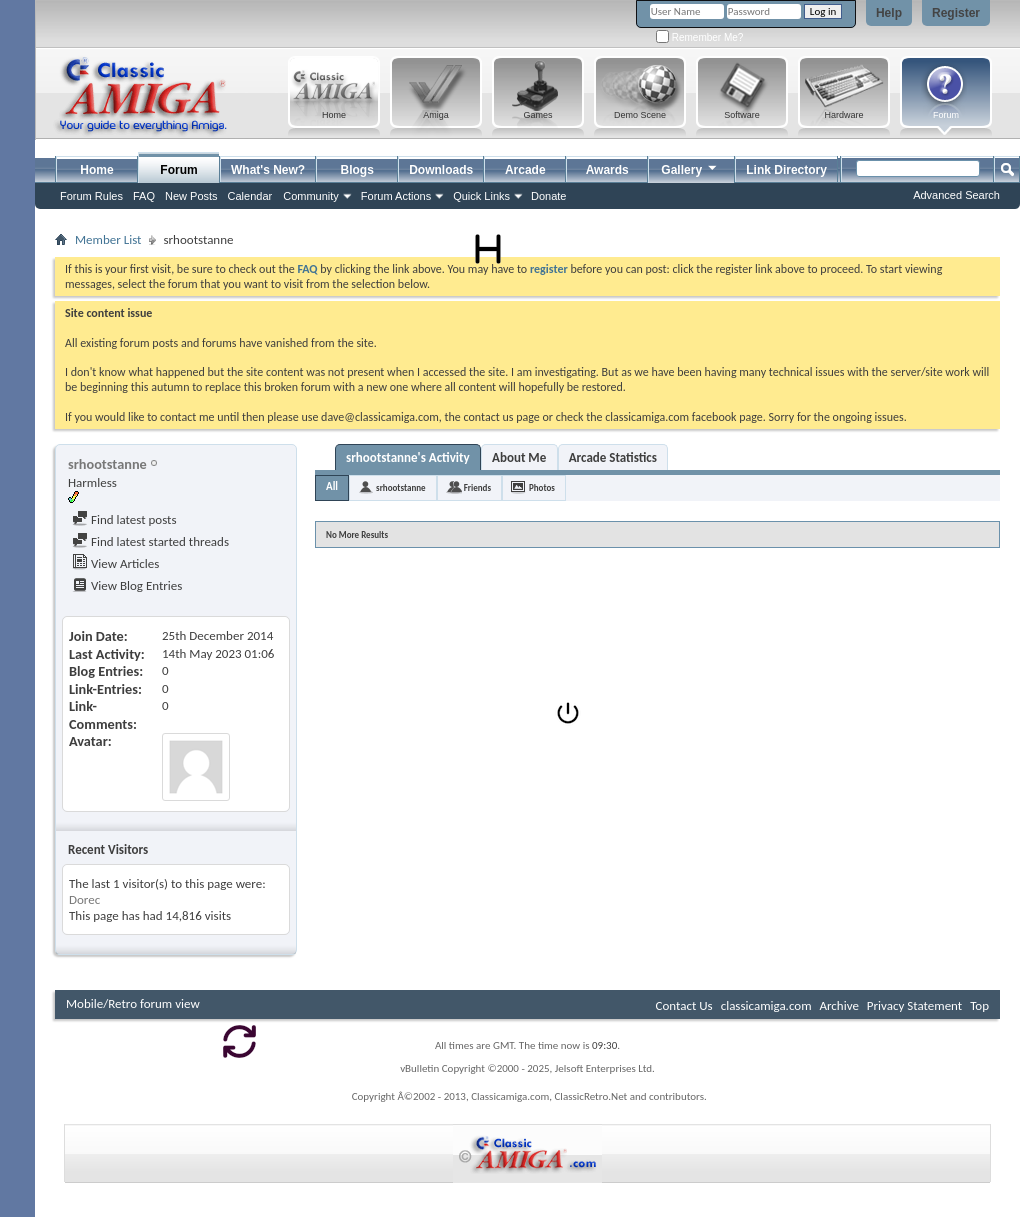 This screenshot has width=1020, height=1217. I want to click on indicates a hospital or medical facility nearby, so click(488, 249).